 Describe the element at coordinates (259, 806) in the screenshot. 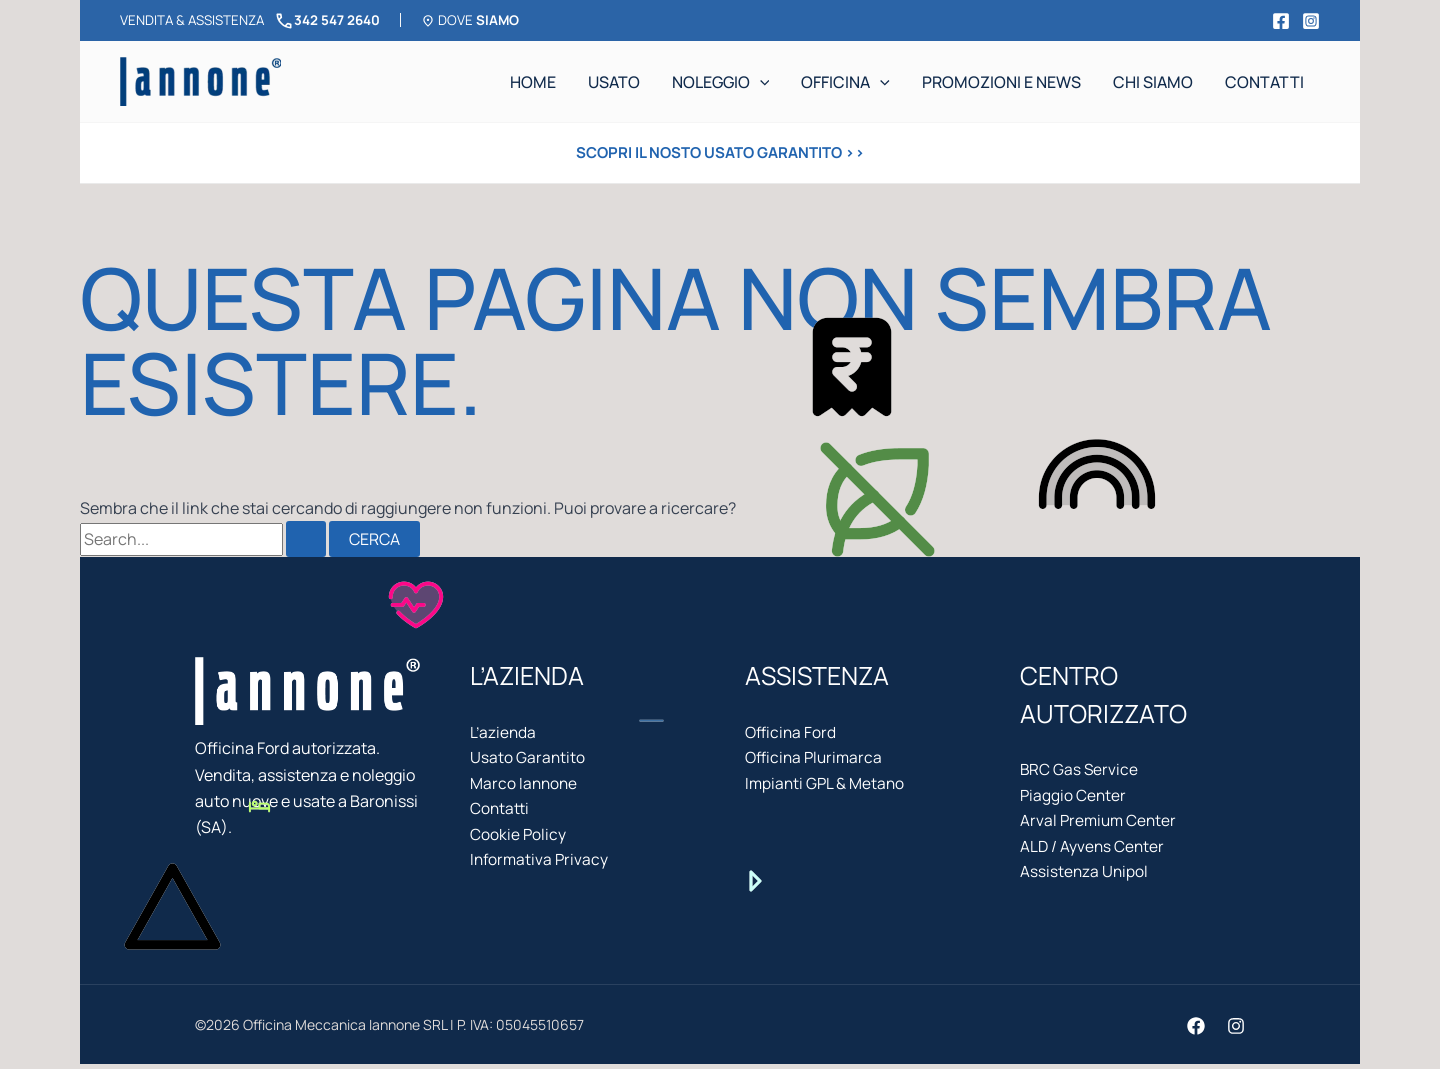

I see `view accommodation or hotel options` at that location.